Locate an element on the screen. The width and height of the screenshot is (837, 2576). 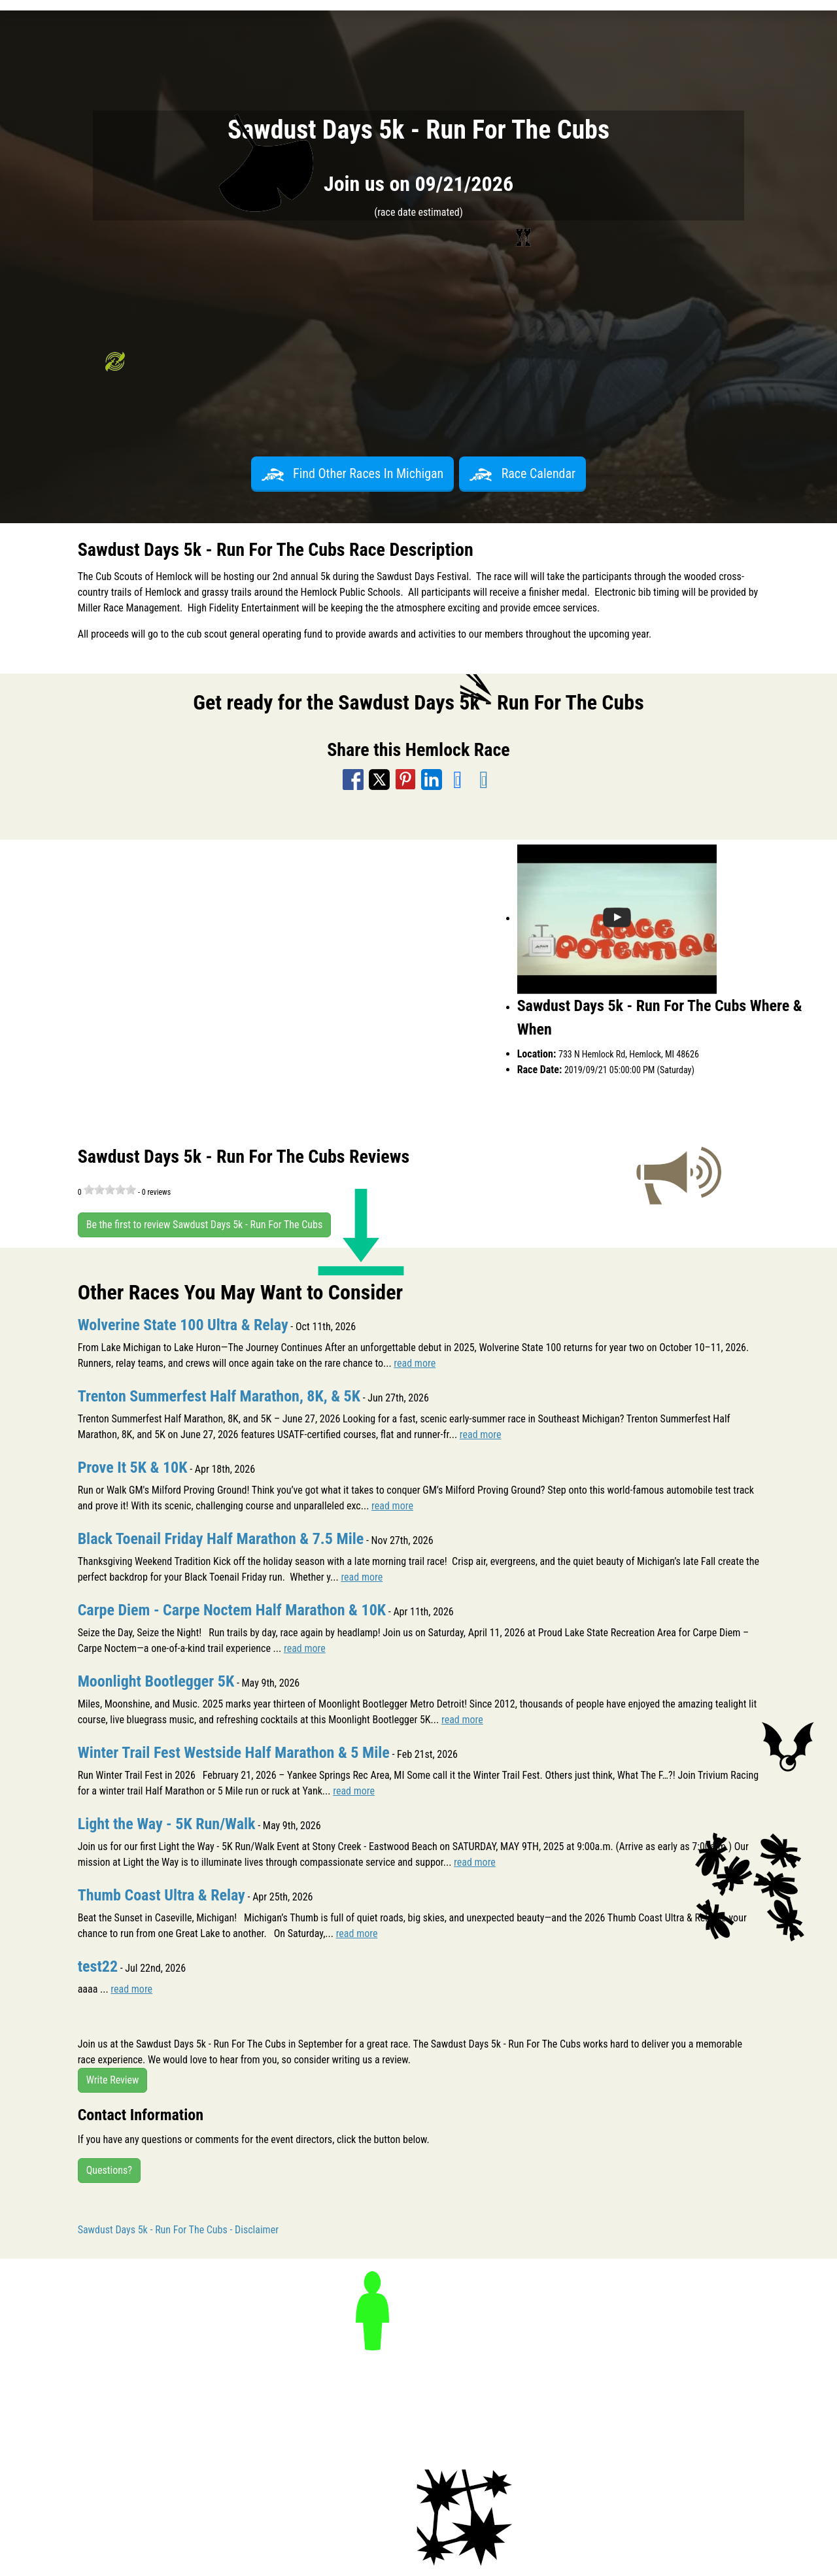
indicates insect infestation or pest problem in a game is located at coordinates (749, 1887).